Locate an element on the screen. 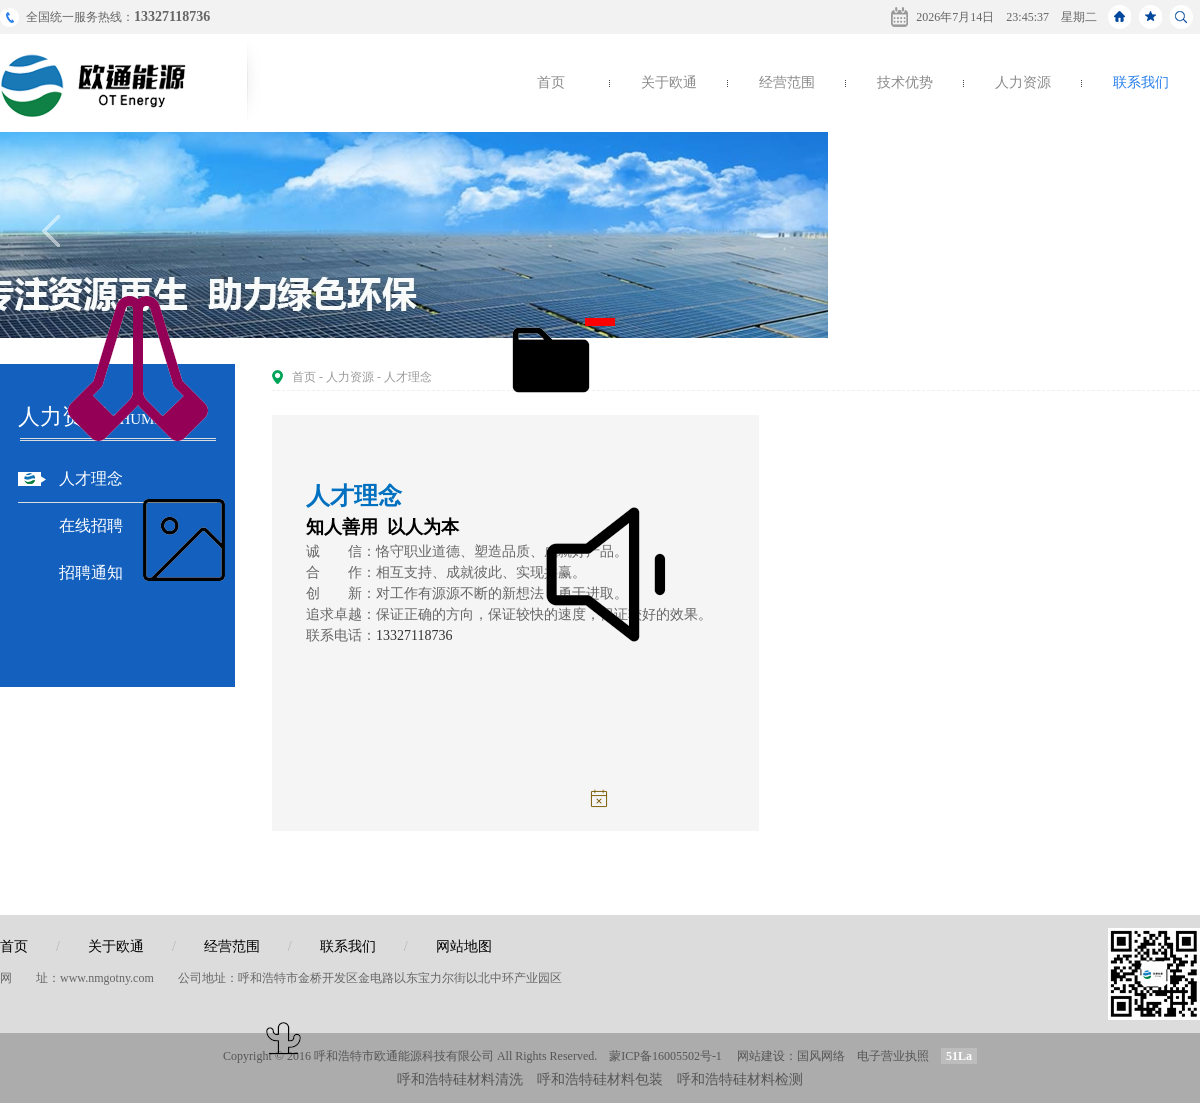 Image resolution: width=1200 pixels, height=1103 pixels. view or open an image is located at coordinates (184, 540).